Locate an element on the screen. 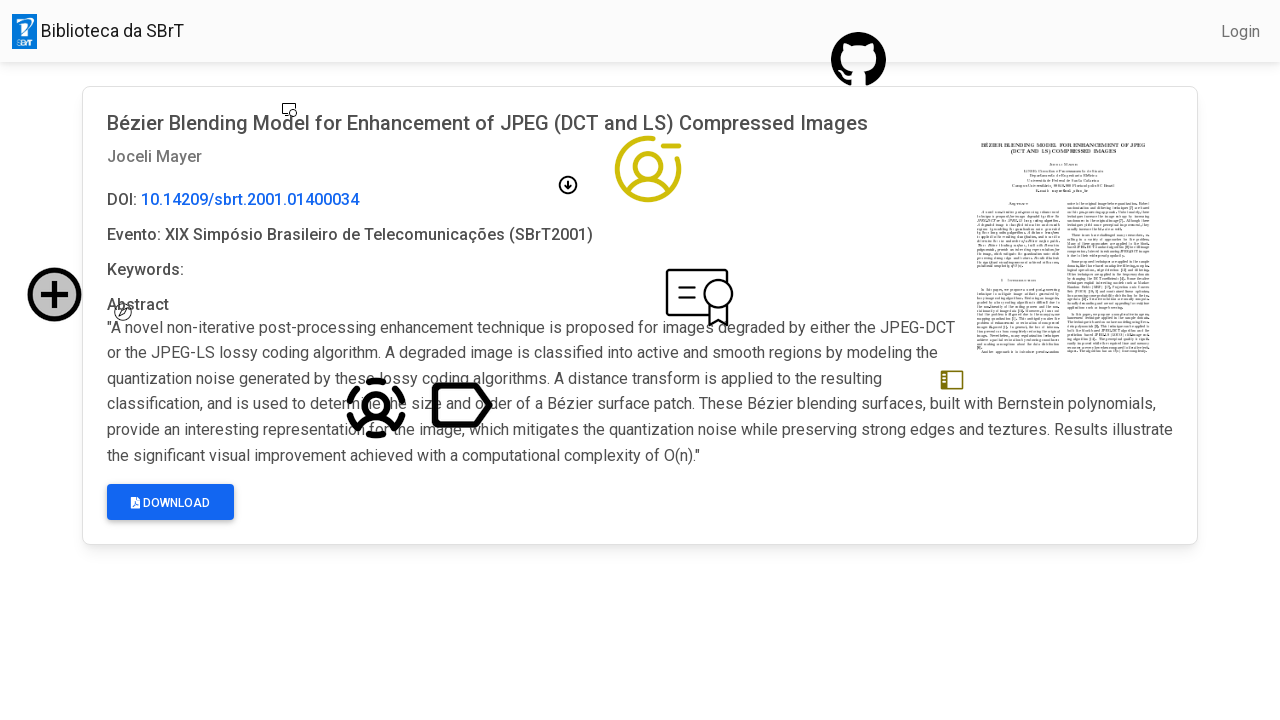  view certificate or credential details is located at coordinates (697, 295).